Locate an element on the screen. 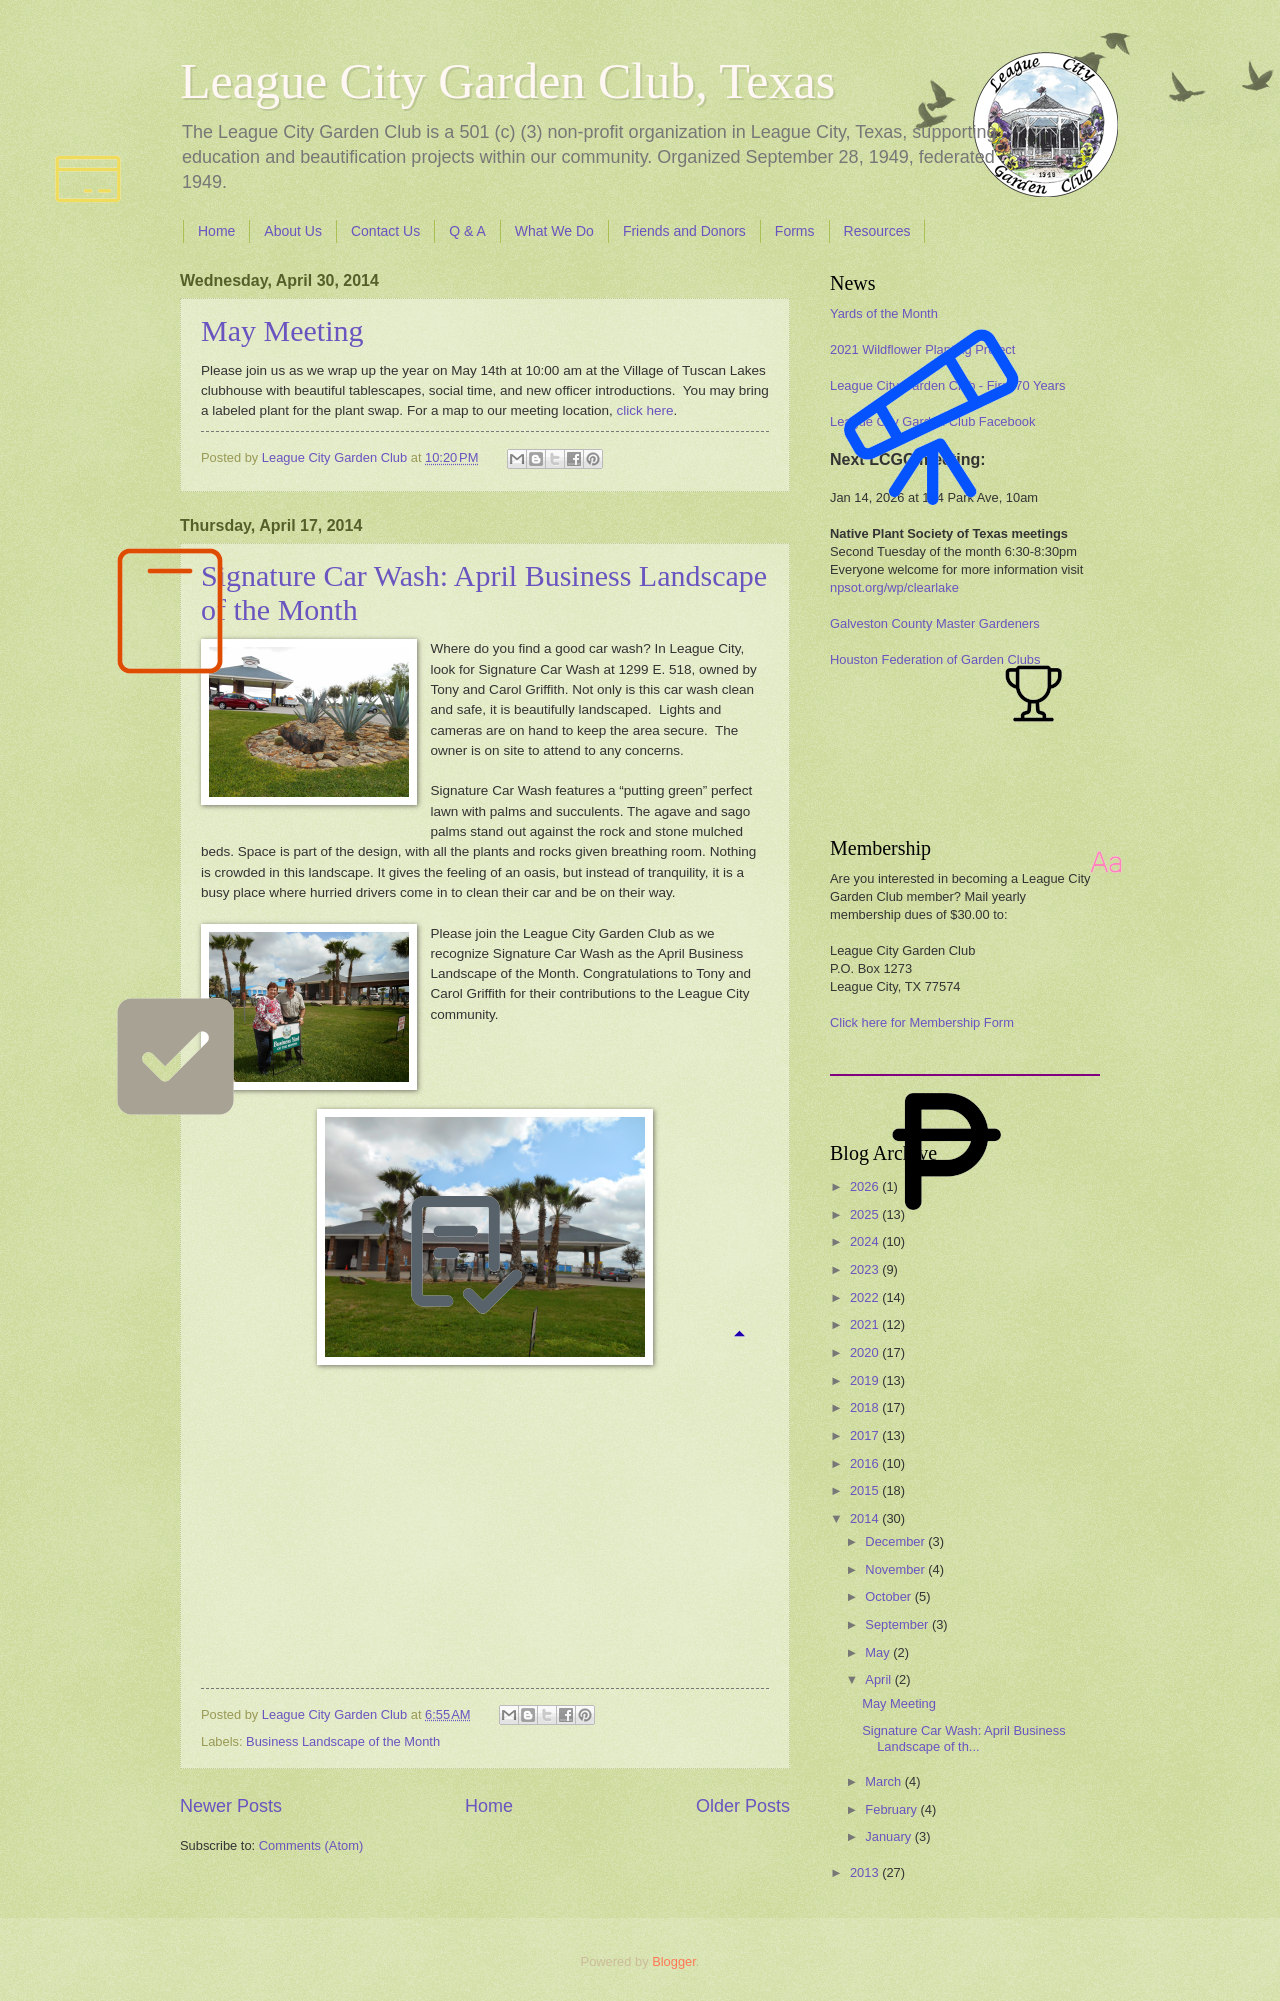  adjust text formatting and font settings is located at coordinates (1106, 862).